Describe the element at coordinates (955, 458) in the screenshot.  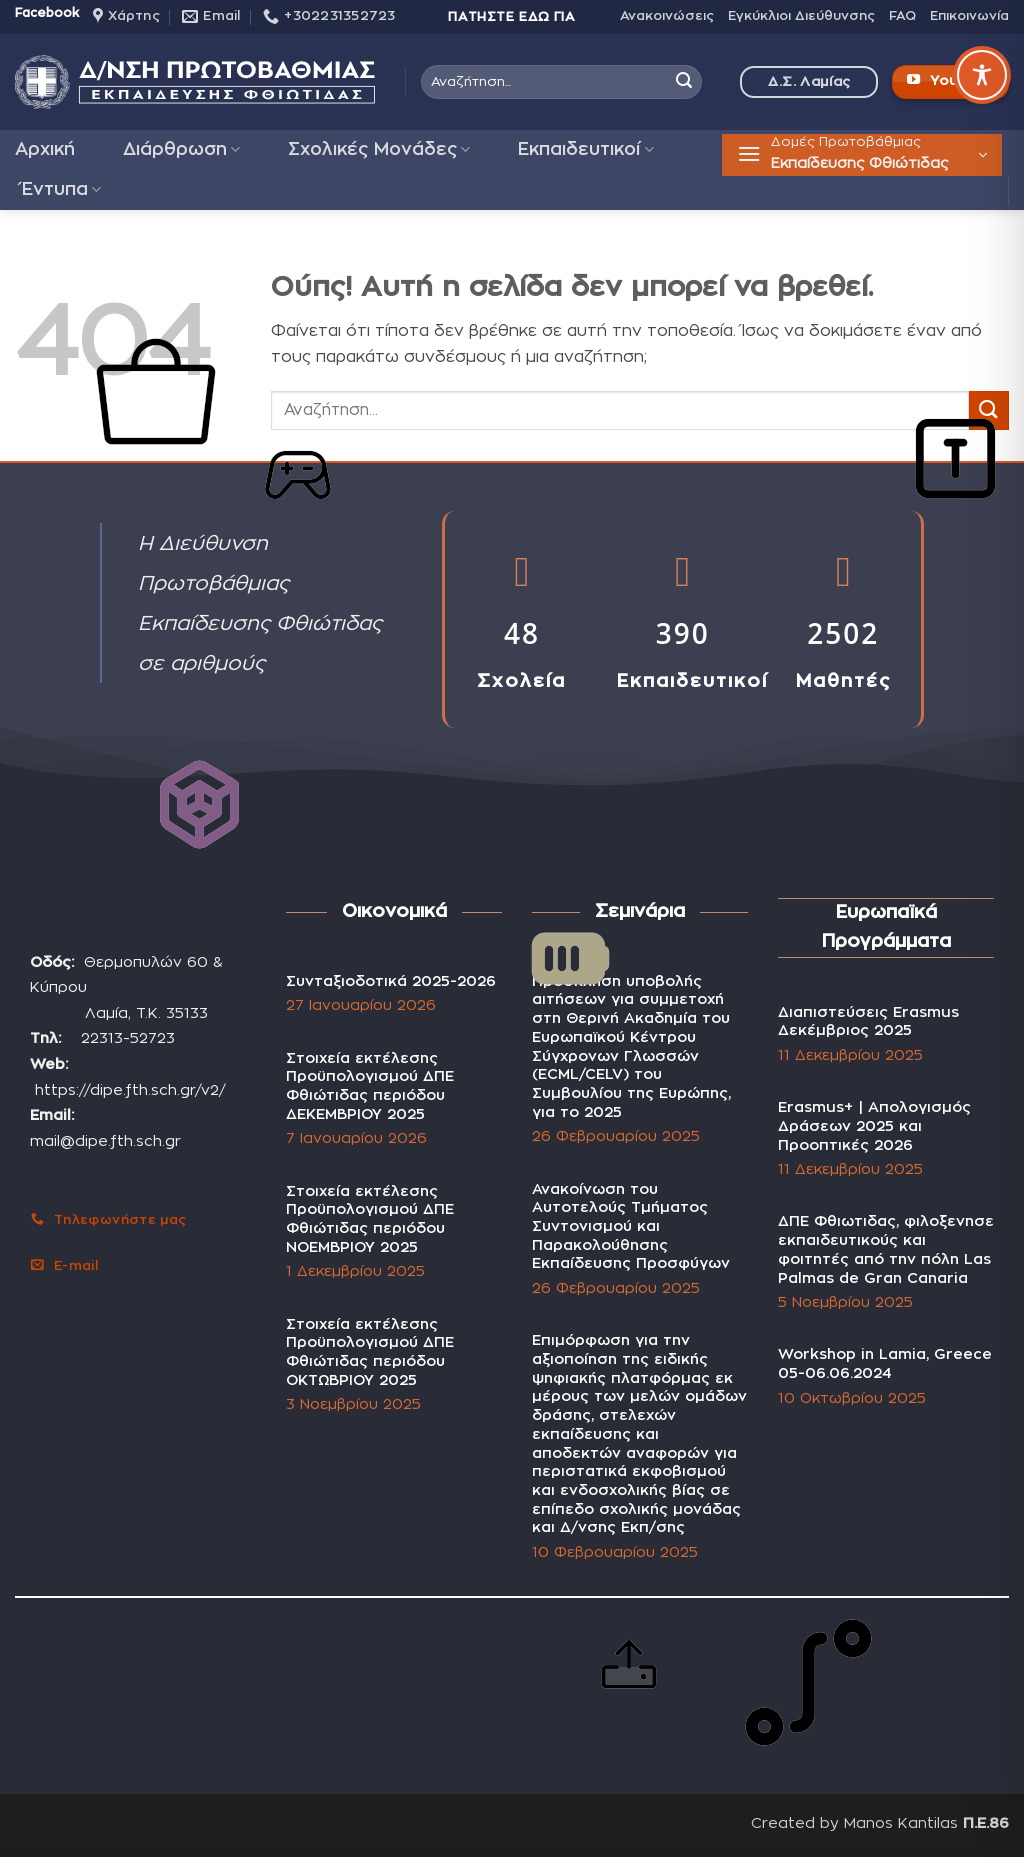
I see `insert a text box or text element` at that location.